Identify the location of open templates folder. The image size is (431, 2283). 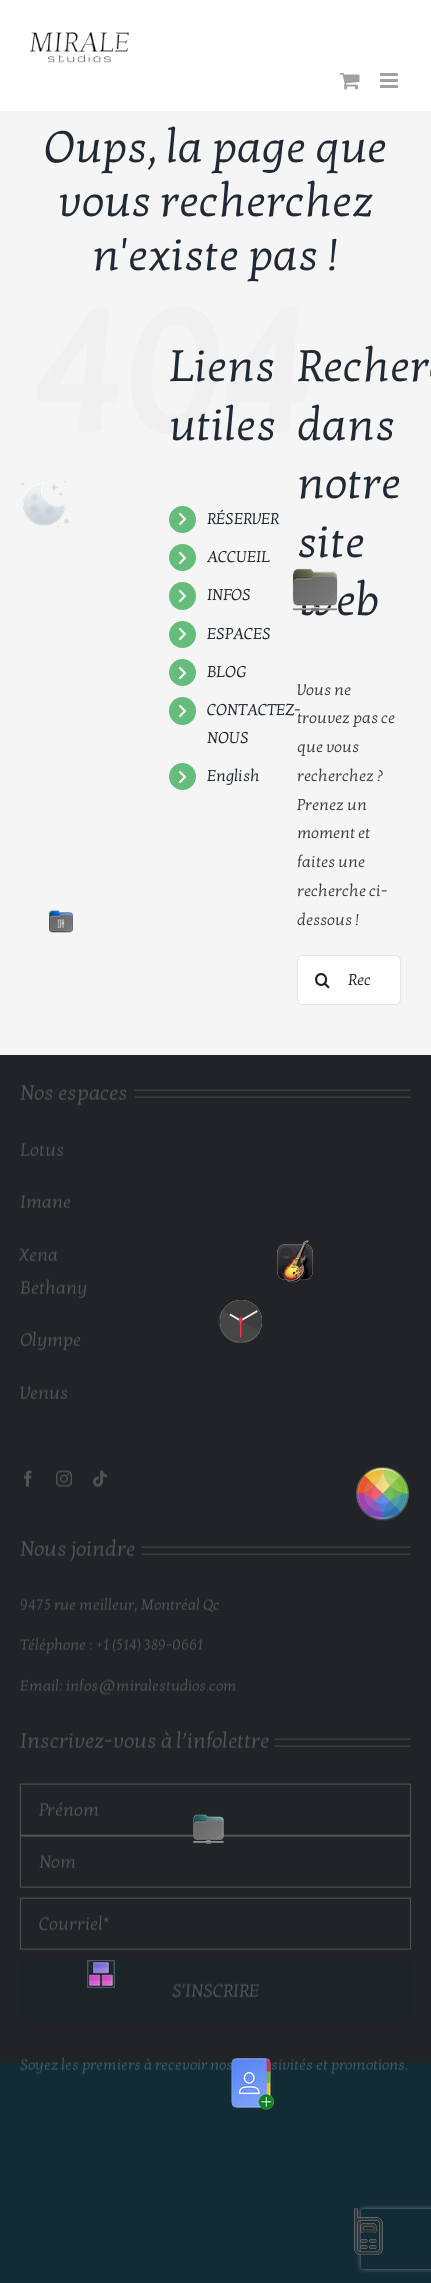
(61, 921).